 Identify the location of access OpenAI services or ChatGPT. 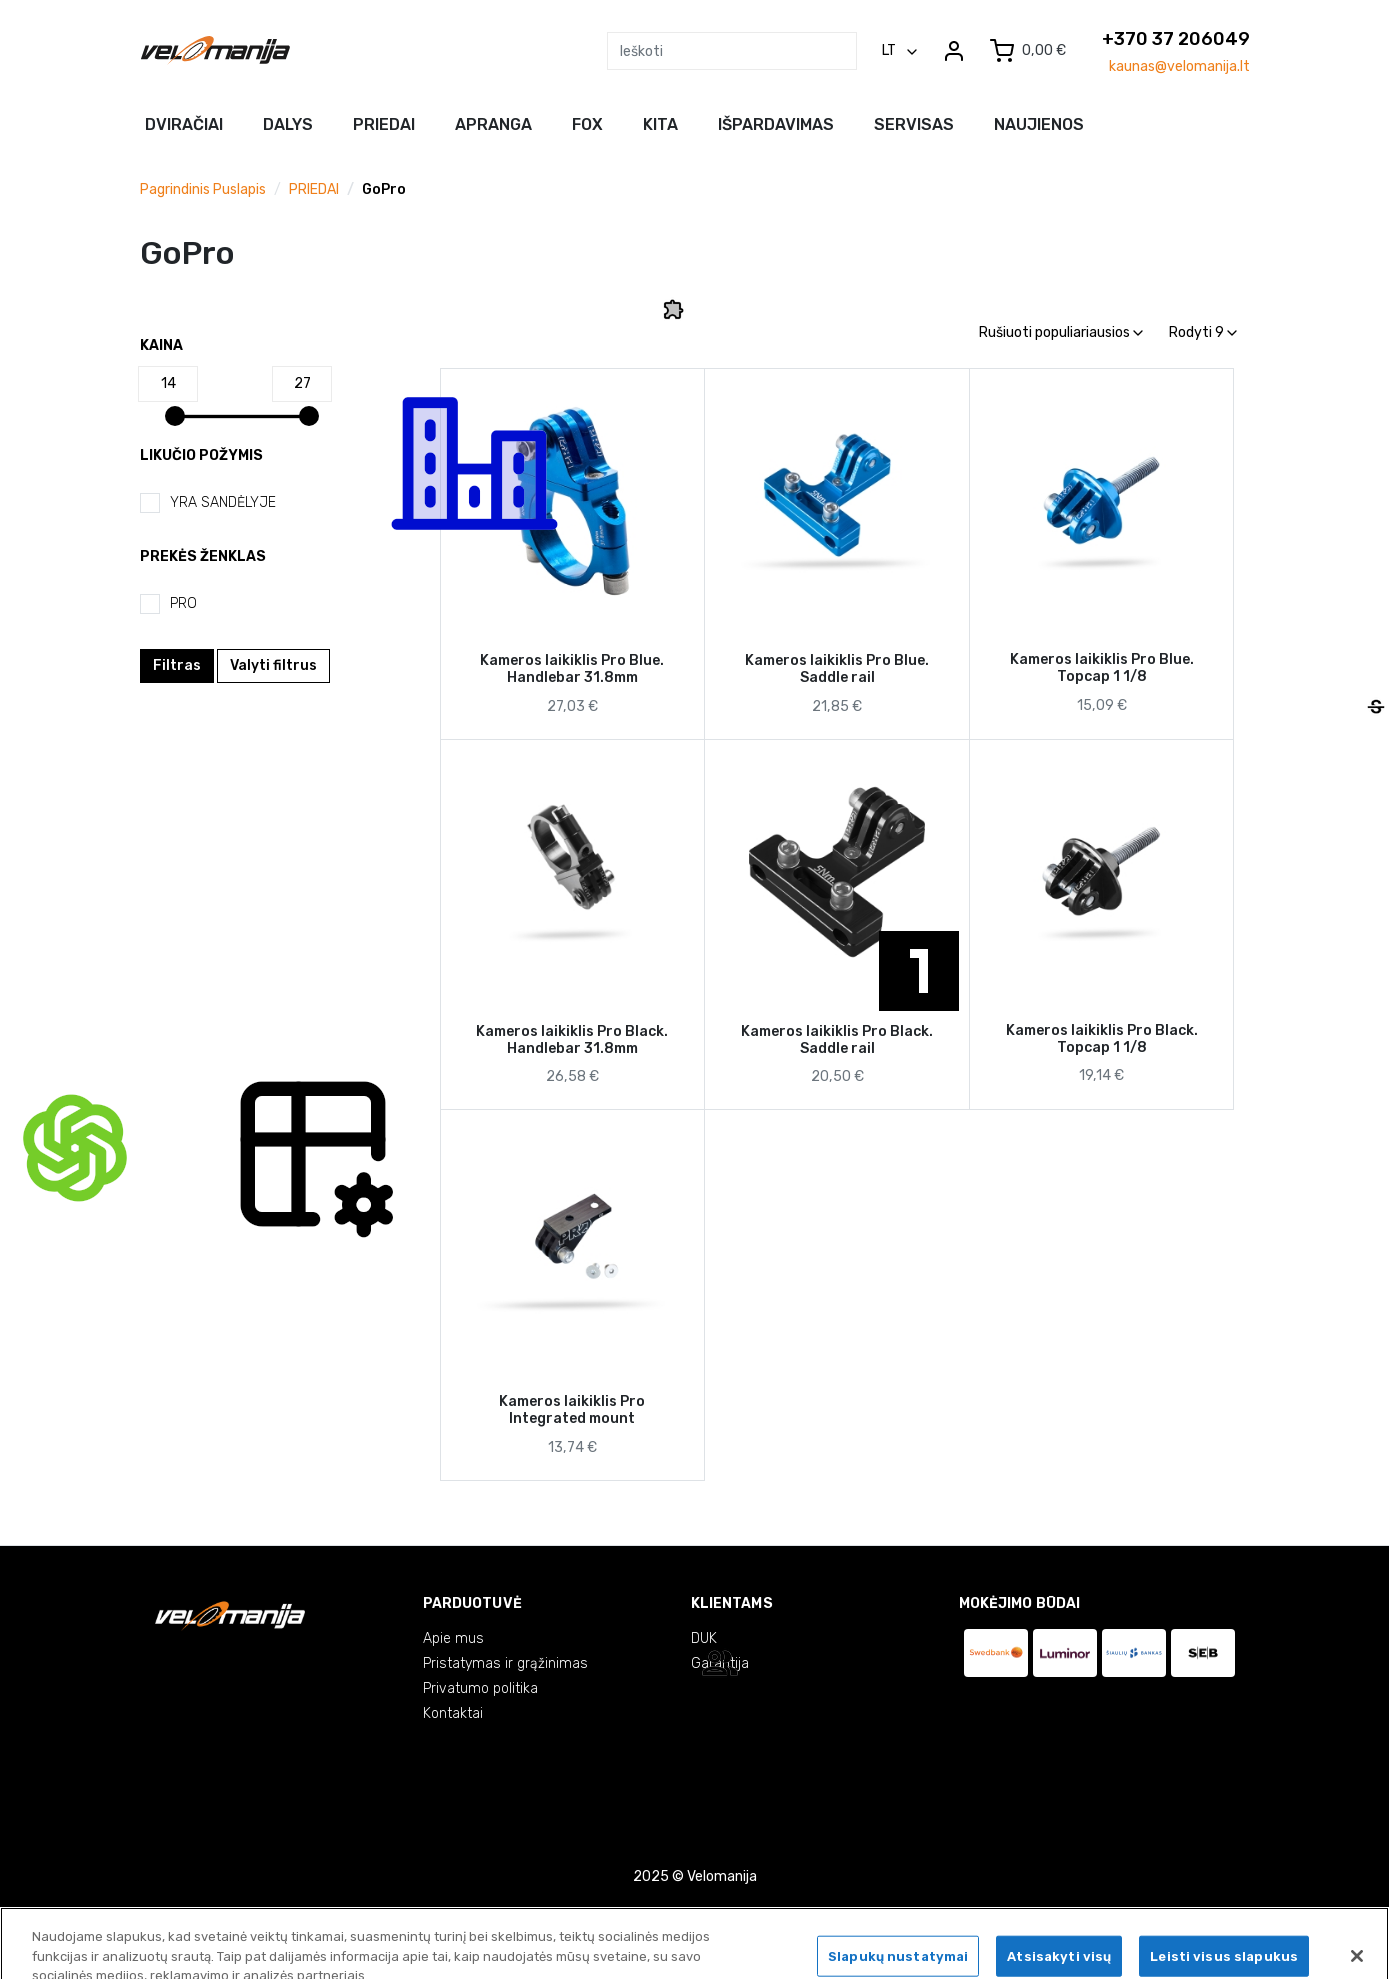
(75, 1148).